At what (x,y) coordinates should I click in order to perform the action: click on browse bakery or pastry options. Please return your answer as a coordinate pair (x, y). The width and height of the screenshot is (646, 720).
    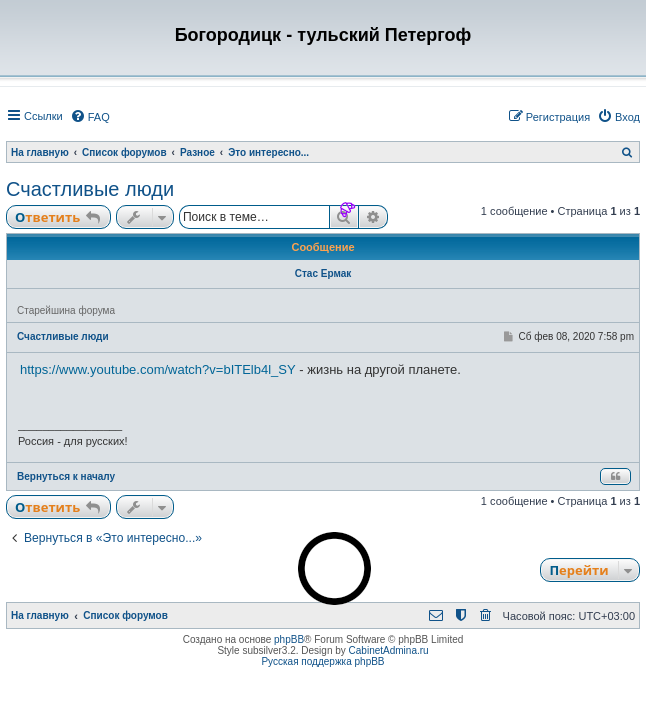
    Looking at the image, I should click on (347, 209).